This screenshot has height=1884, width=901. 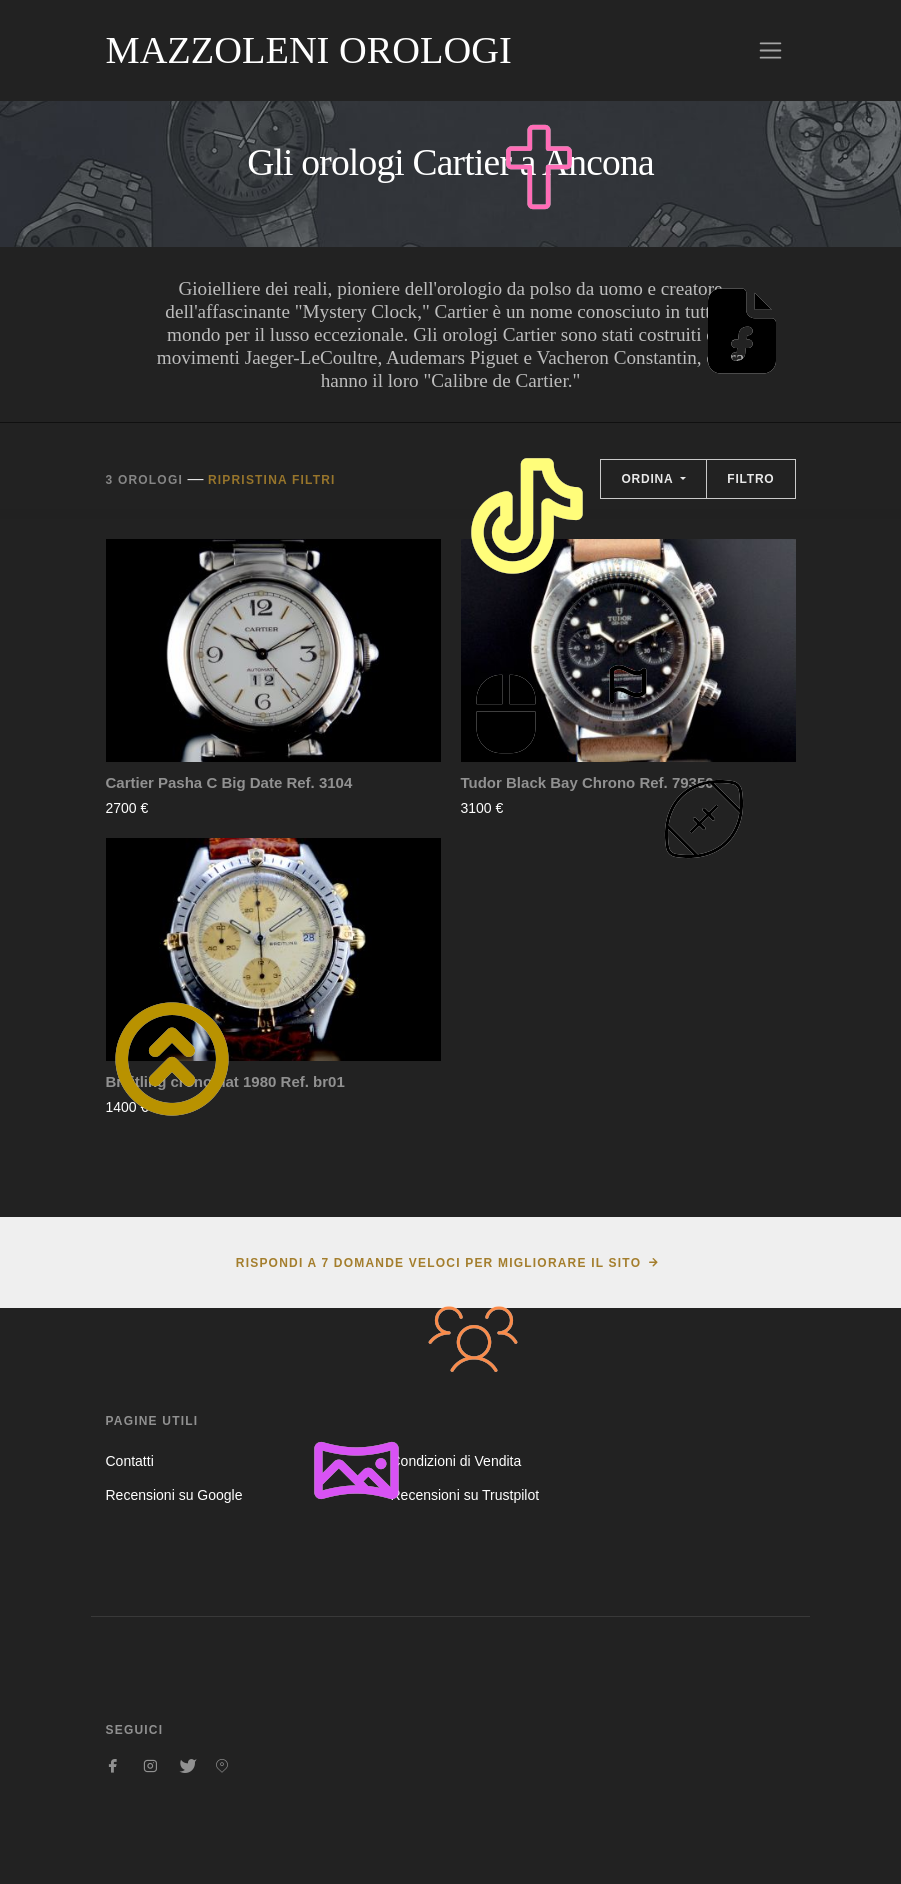 I want to click on indicates a religious or faith-based feature, so click(x=539, y=167).